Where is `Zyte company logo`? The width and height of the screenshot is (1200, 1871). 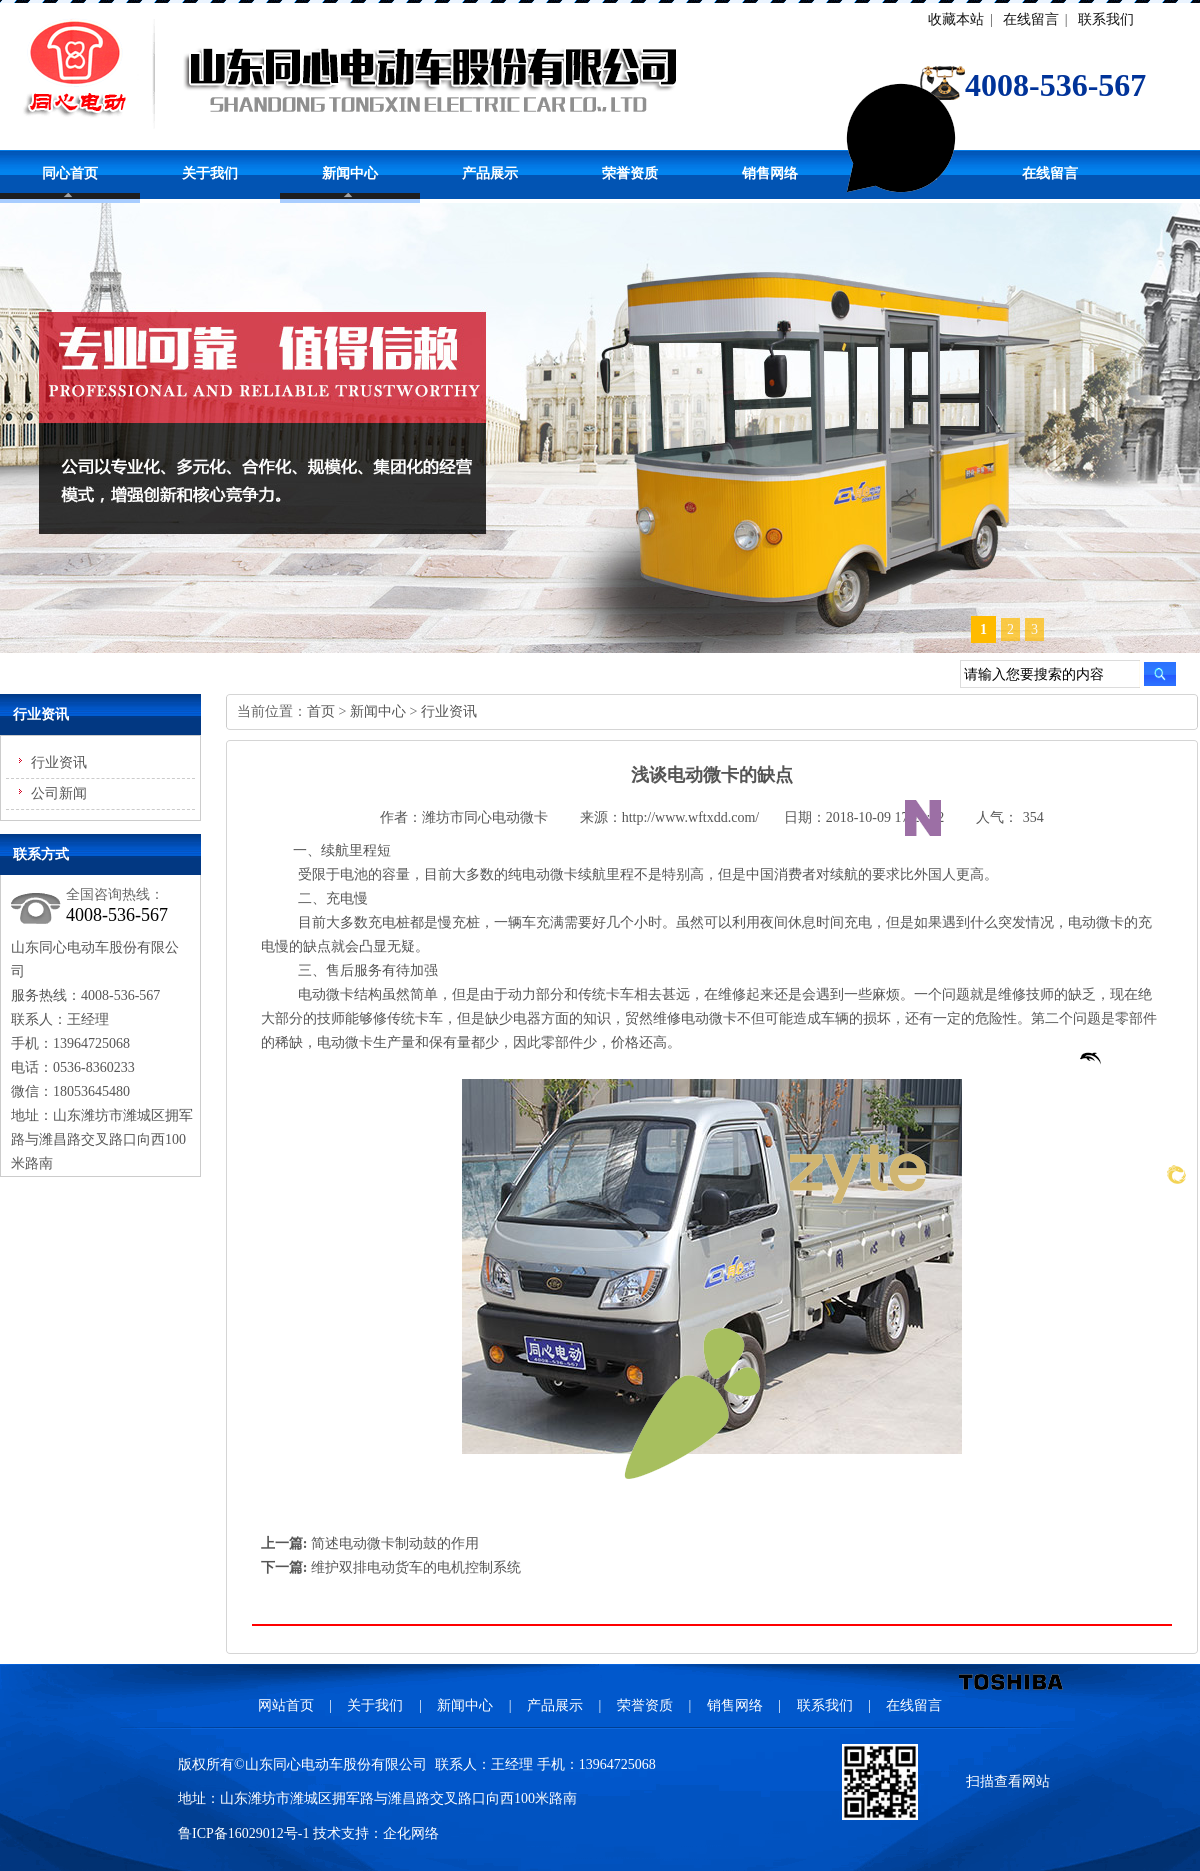 Zyte company logo is located at coordinates (858, 1174).